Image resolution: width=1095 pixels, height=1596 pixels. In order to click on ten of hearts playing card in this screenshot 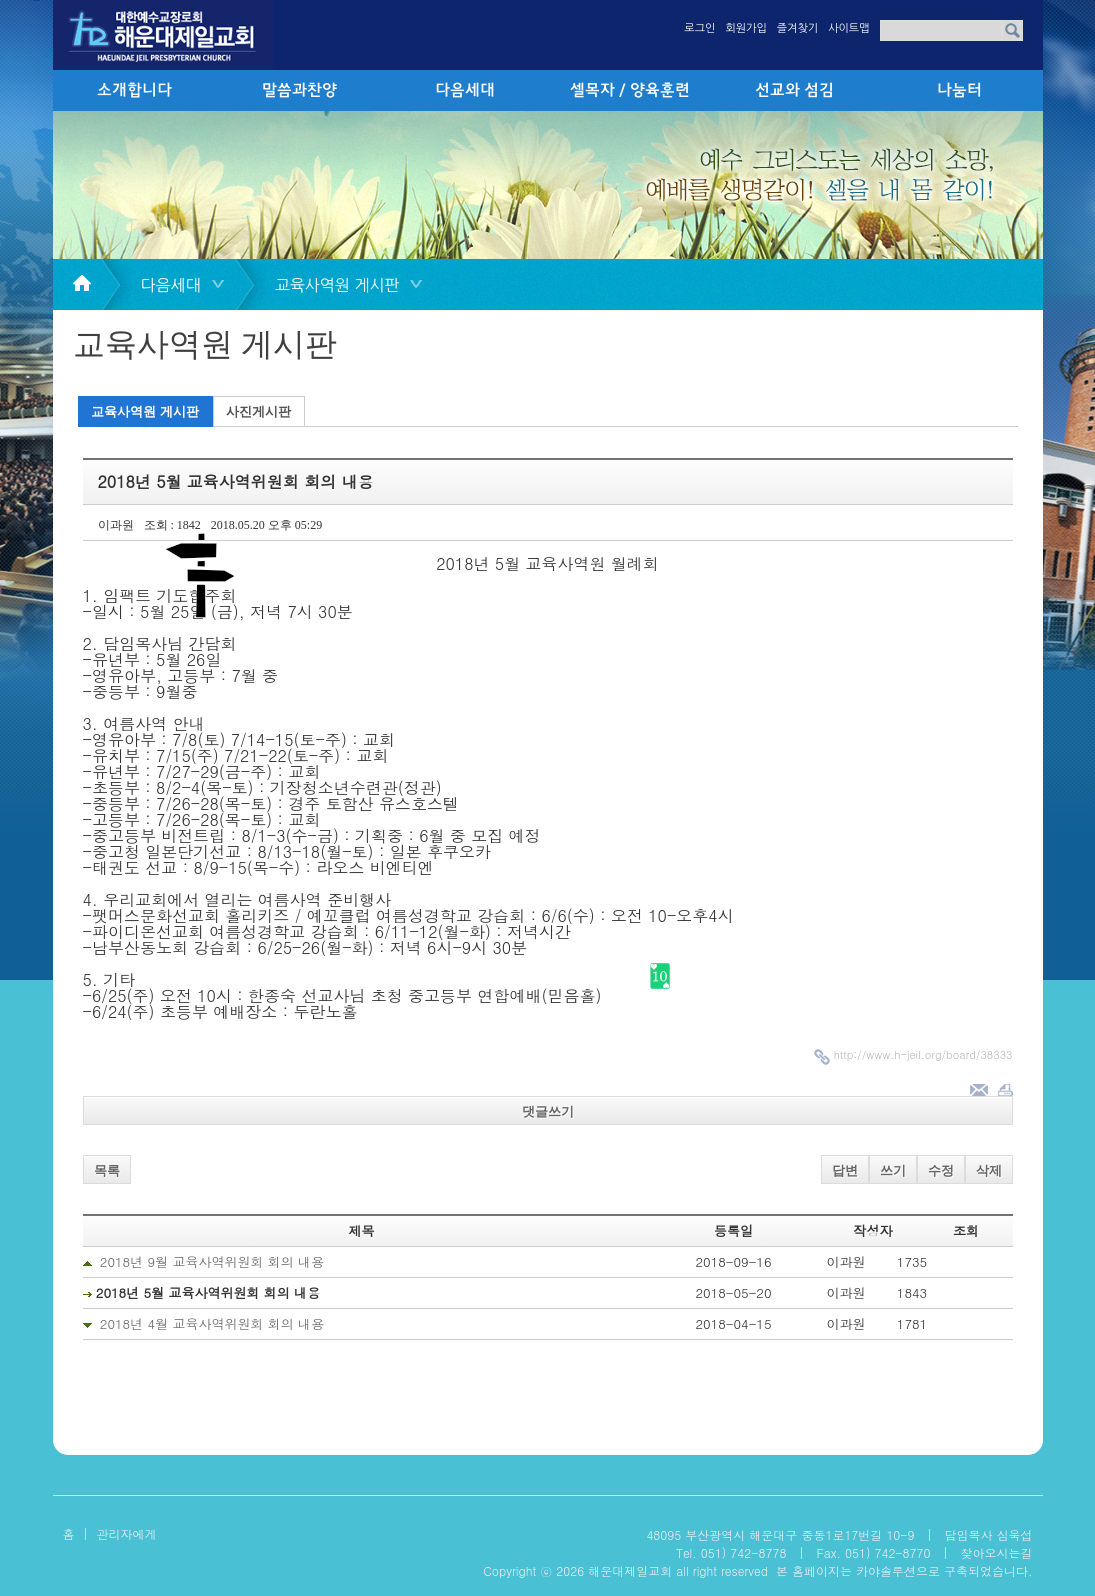, I will do `click(660, 976)`.